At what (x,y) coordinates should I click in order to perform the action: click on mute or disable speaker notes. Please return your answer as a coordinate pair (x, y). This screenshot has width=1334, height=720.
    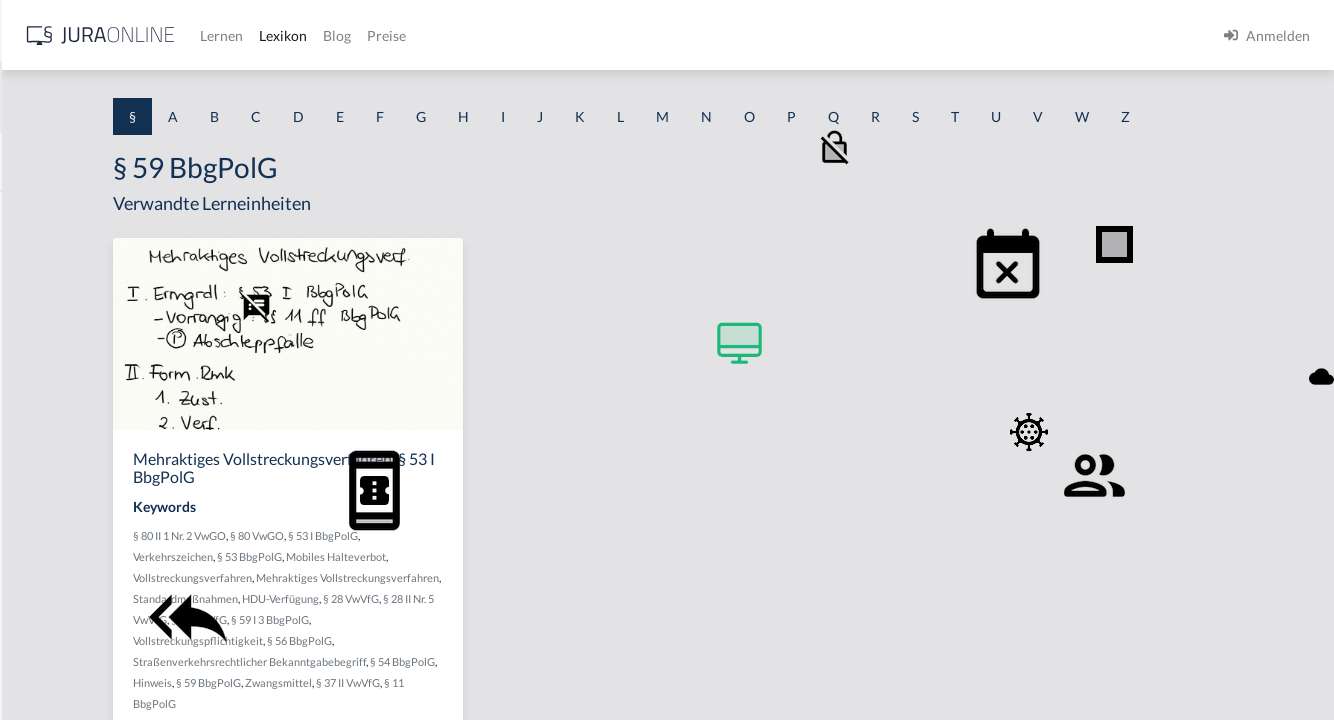
    Looking at the image, I should click on (256, 307).